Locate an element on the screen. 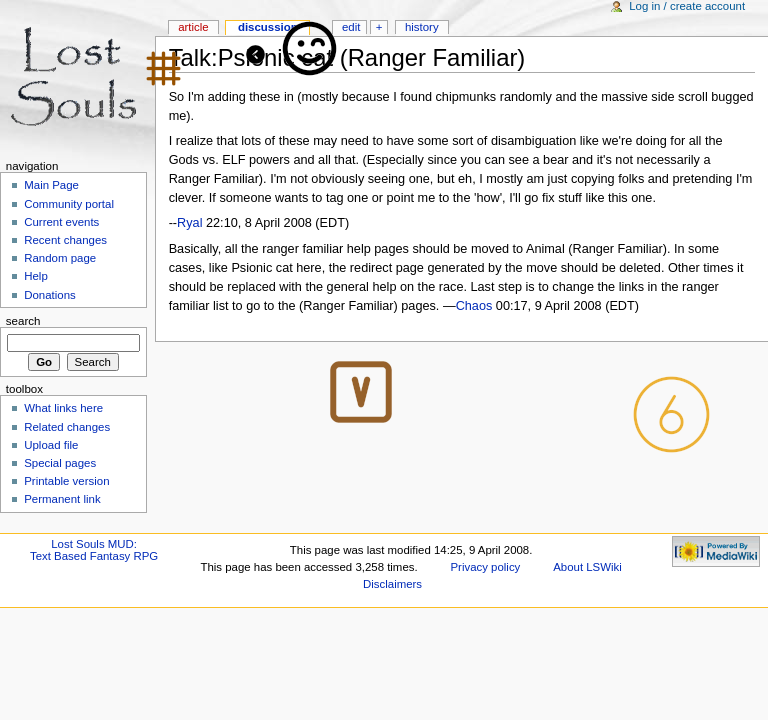 The width and height of the screenshot is (768, 720). insert a winking emoji or emoticon is located at coordinates (309, 48).